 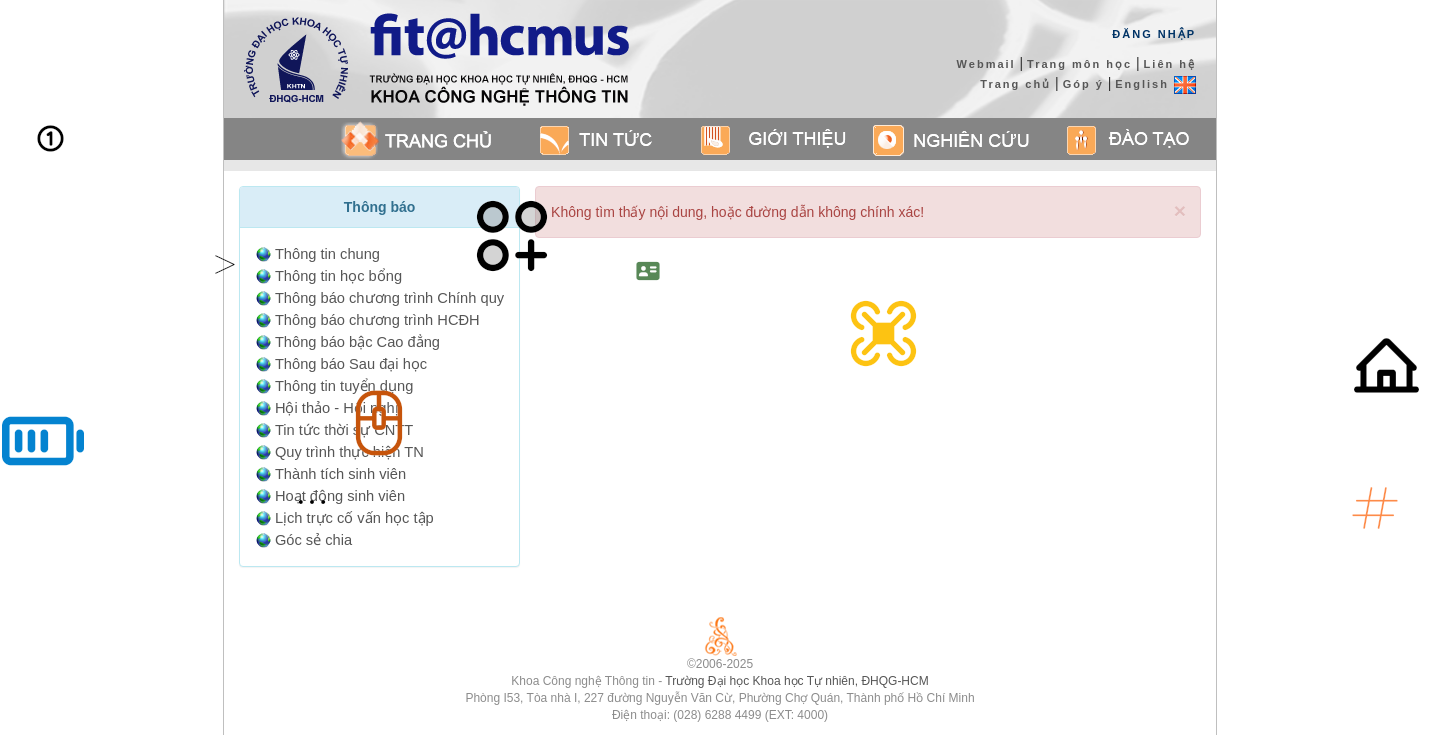 I want to click on open more options menu, so click(x=312, y=502).